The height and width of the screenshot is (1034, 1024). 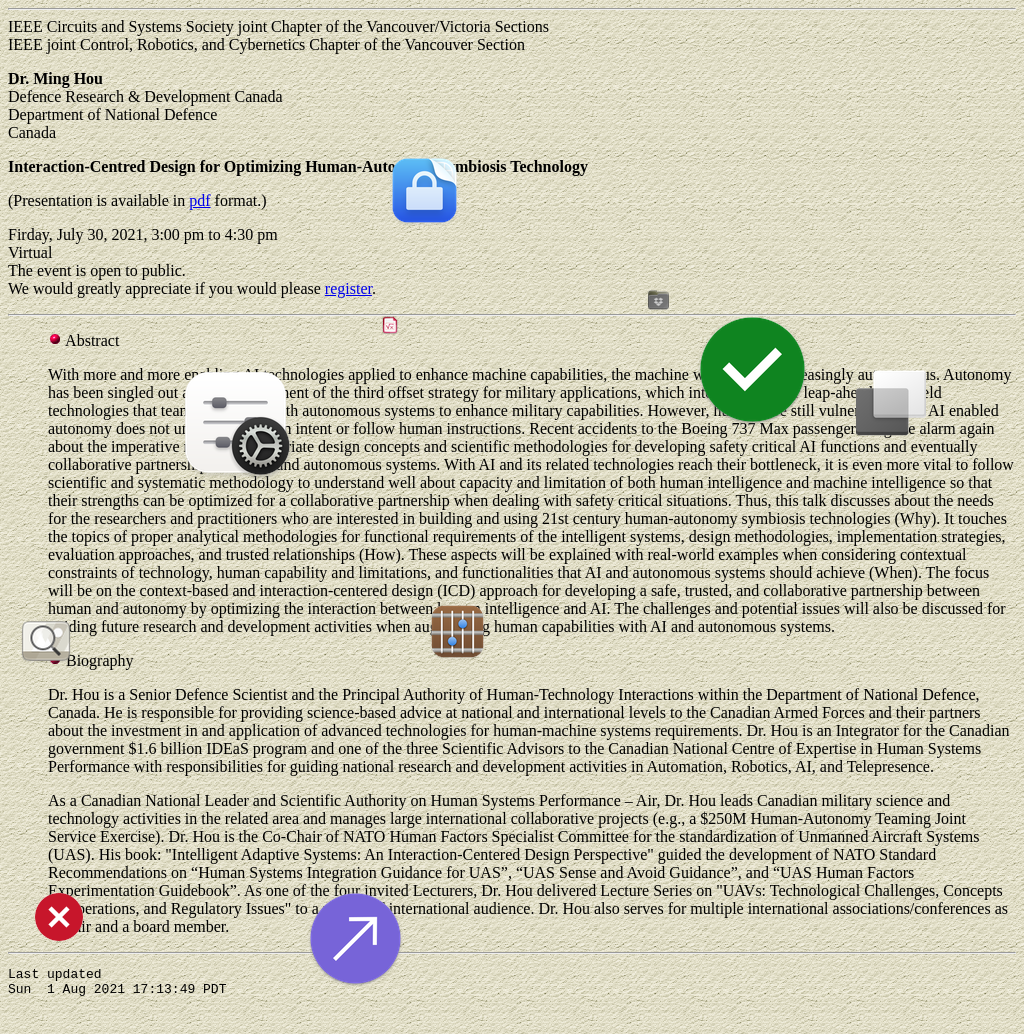 I want to click on open eye of mate image viewer application, so click(x=46, y=641).